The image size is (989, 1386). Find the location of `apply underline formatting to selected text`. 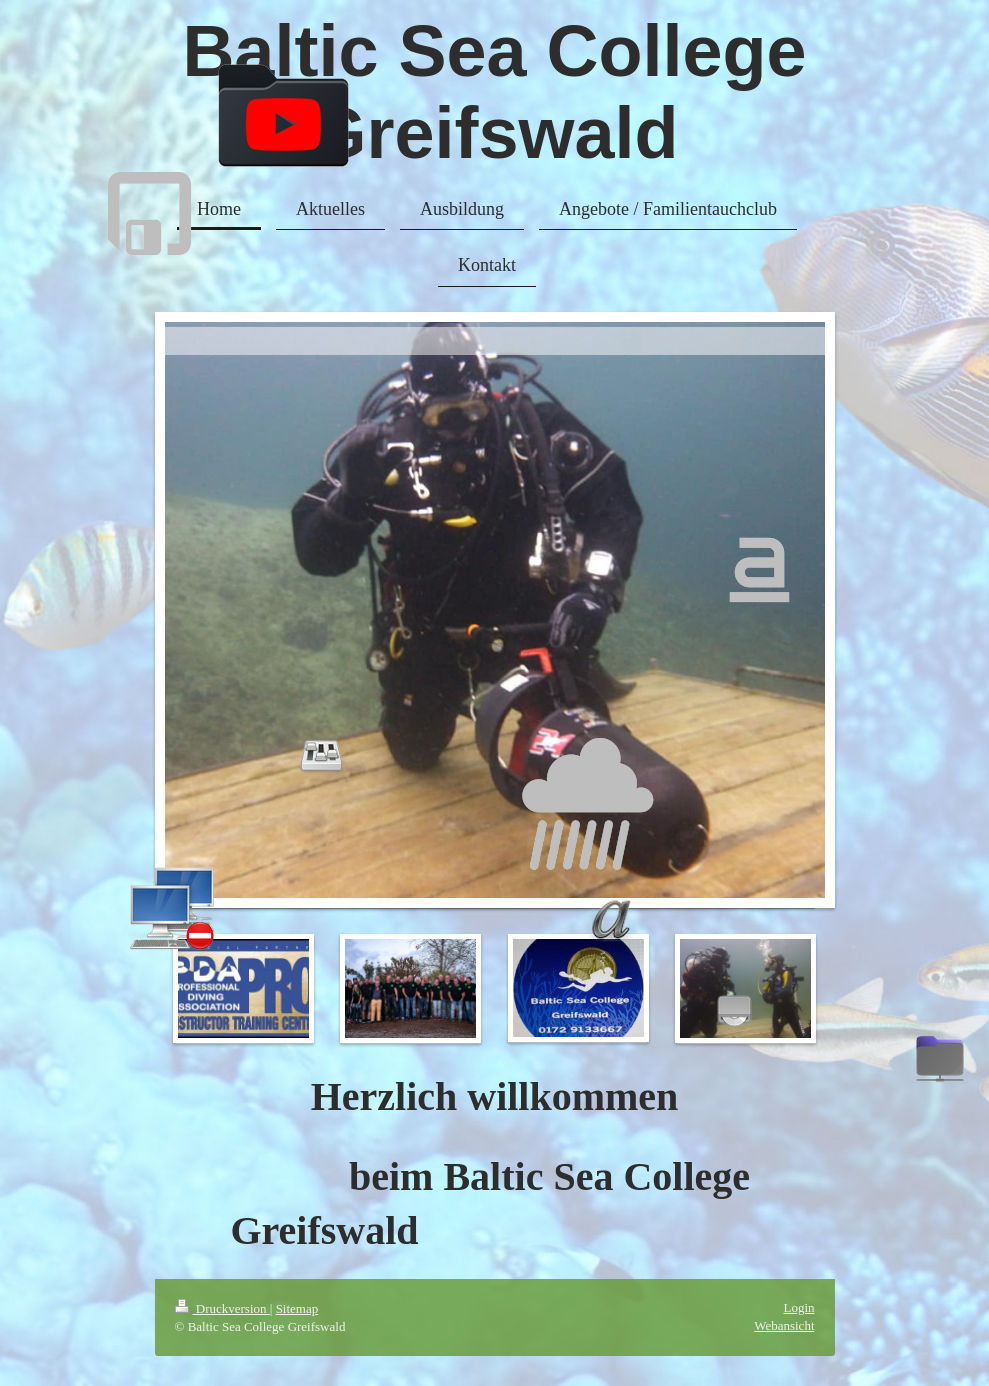

apply underline formatting to selected text is located at coordinates (759, 567).